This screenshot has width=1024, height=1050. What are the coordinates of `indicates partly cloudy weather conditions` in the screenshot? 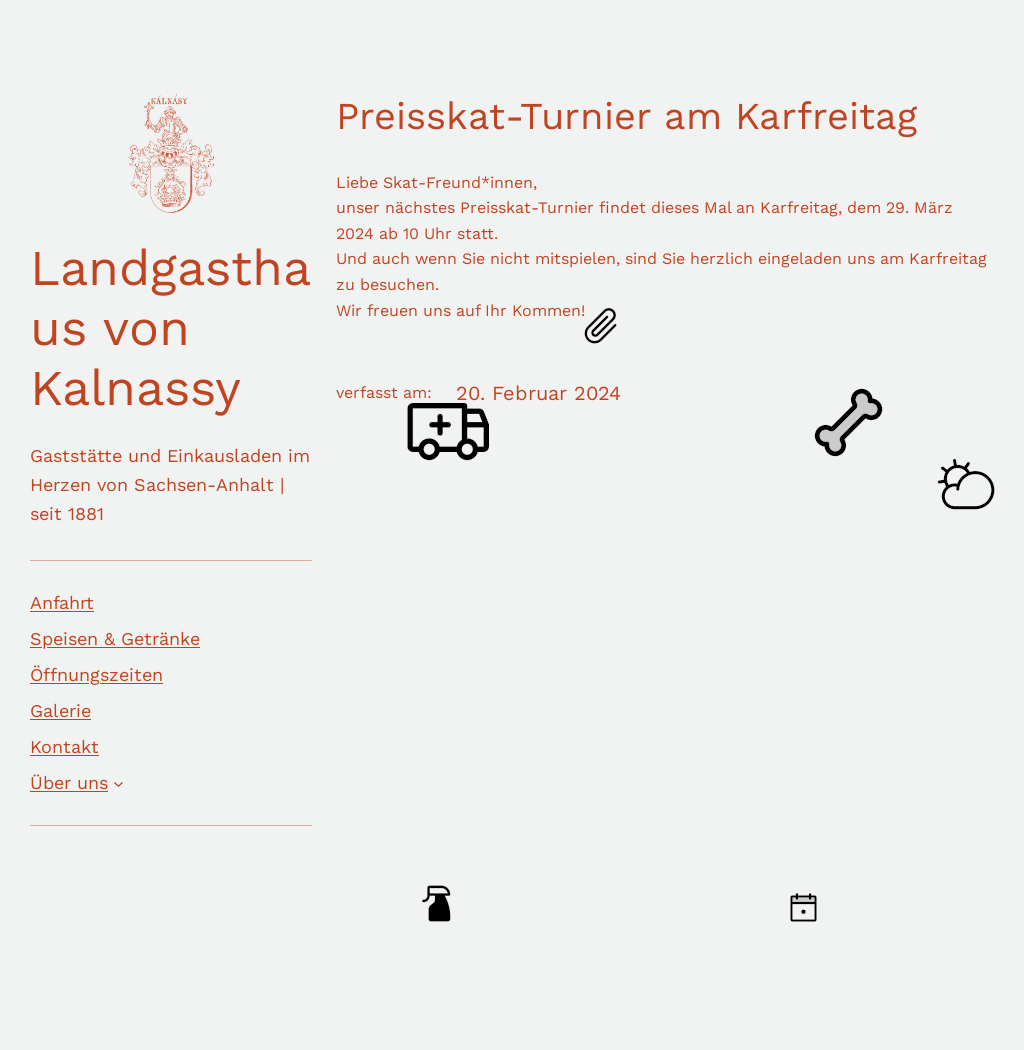 It's located at (966, 485).